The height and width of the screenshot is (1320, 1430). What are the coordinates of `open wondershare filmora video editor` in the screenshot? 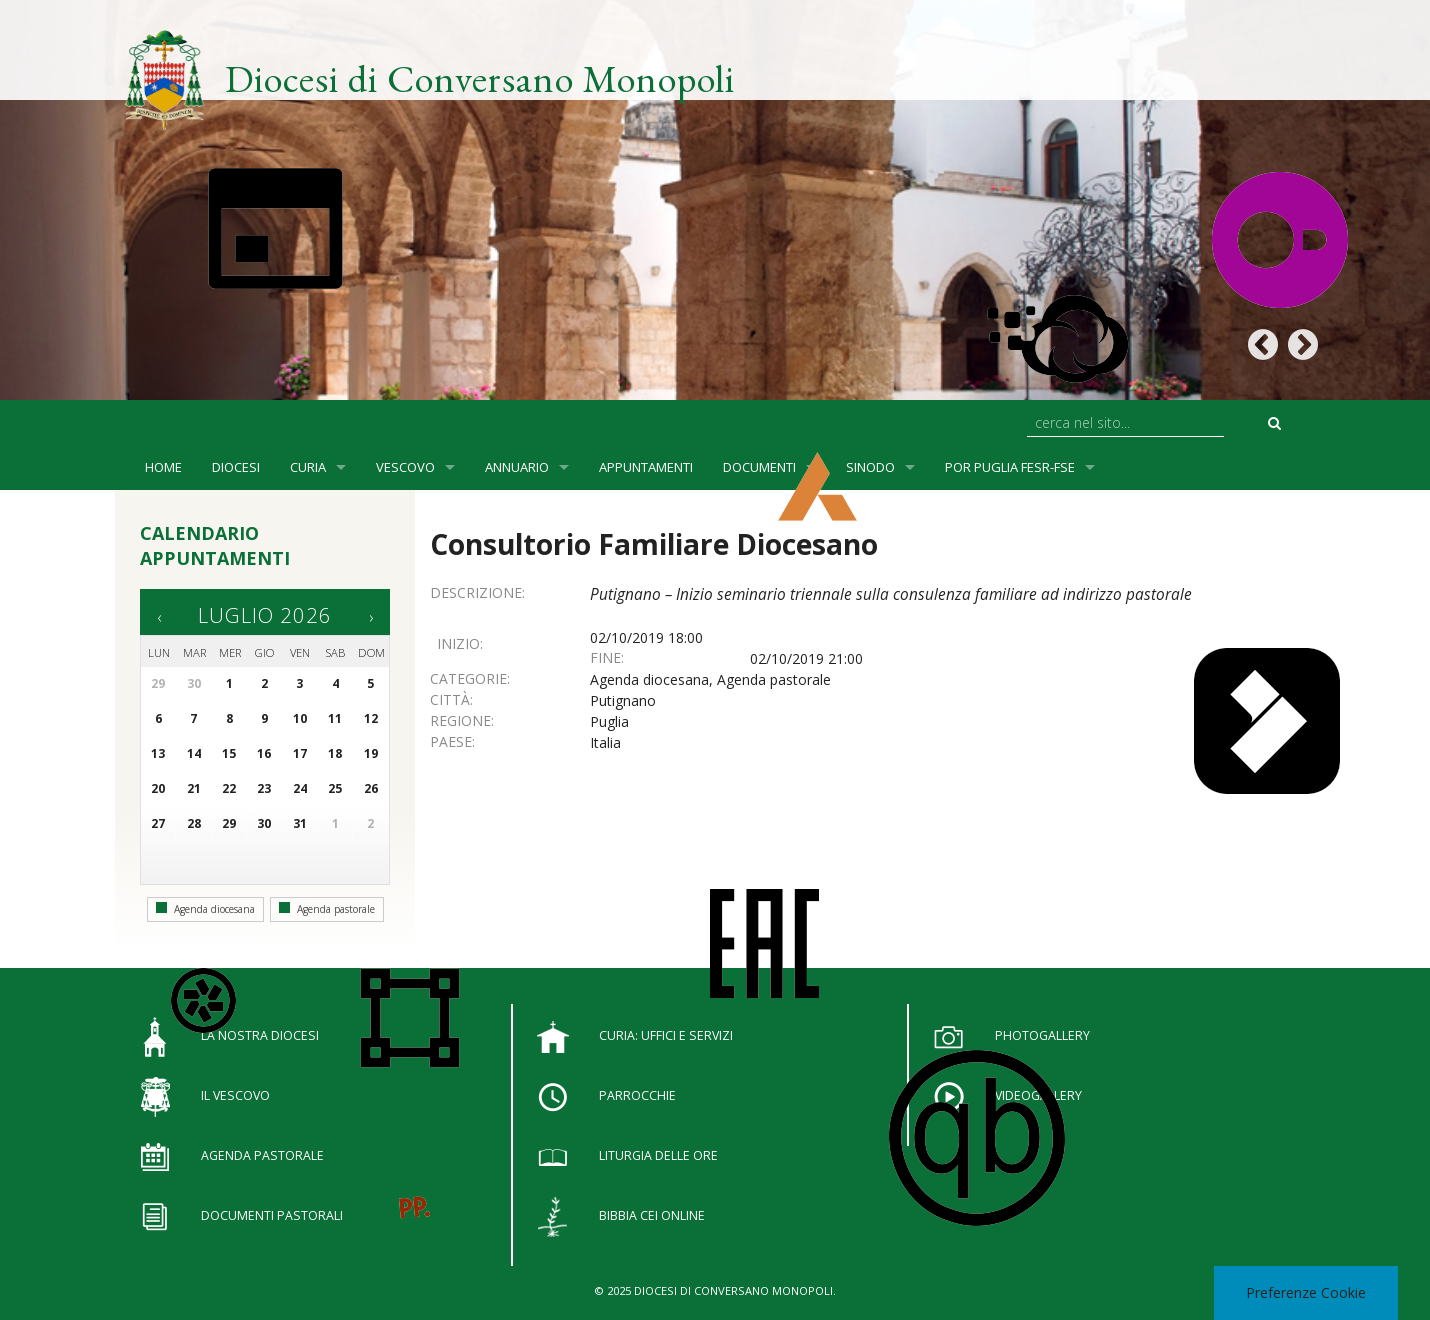 It's located at (1267, 721).